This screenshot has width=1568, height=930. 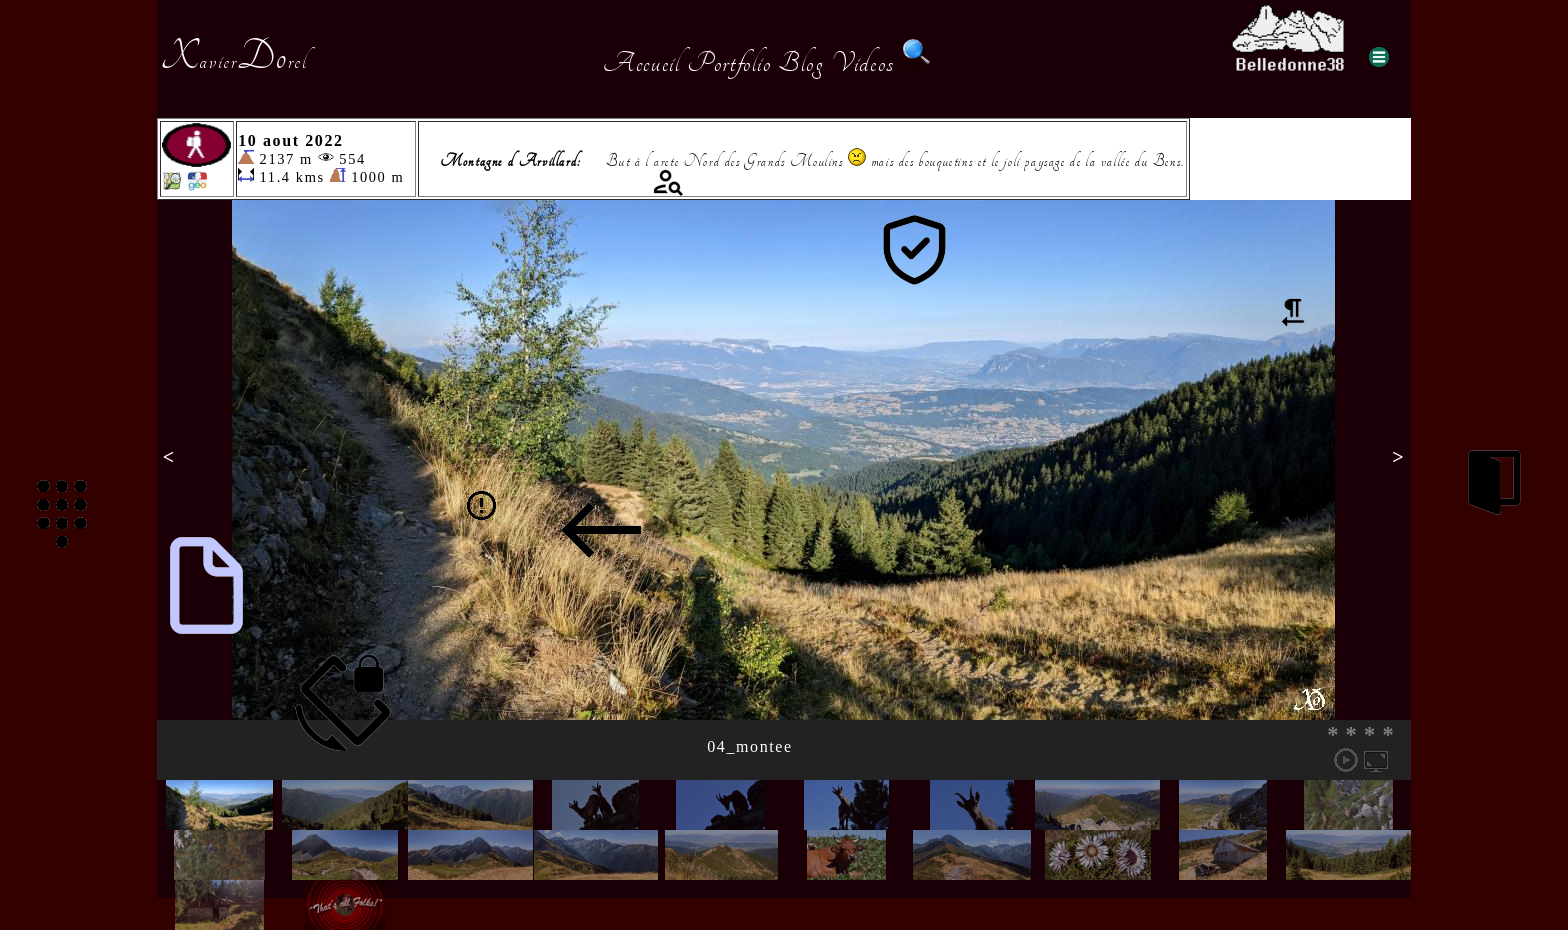 What do you see at coordinates (62, 514) in the screenshot?
I see `open the phone dialpad` at bounding box center [62, 514].